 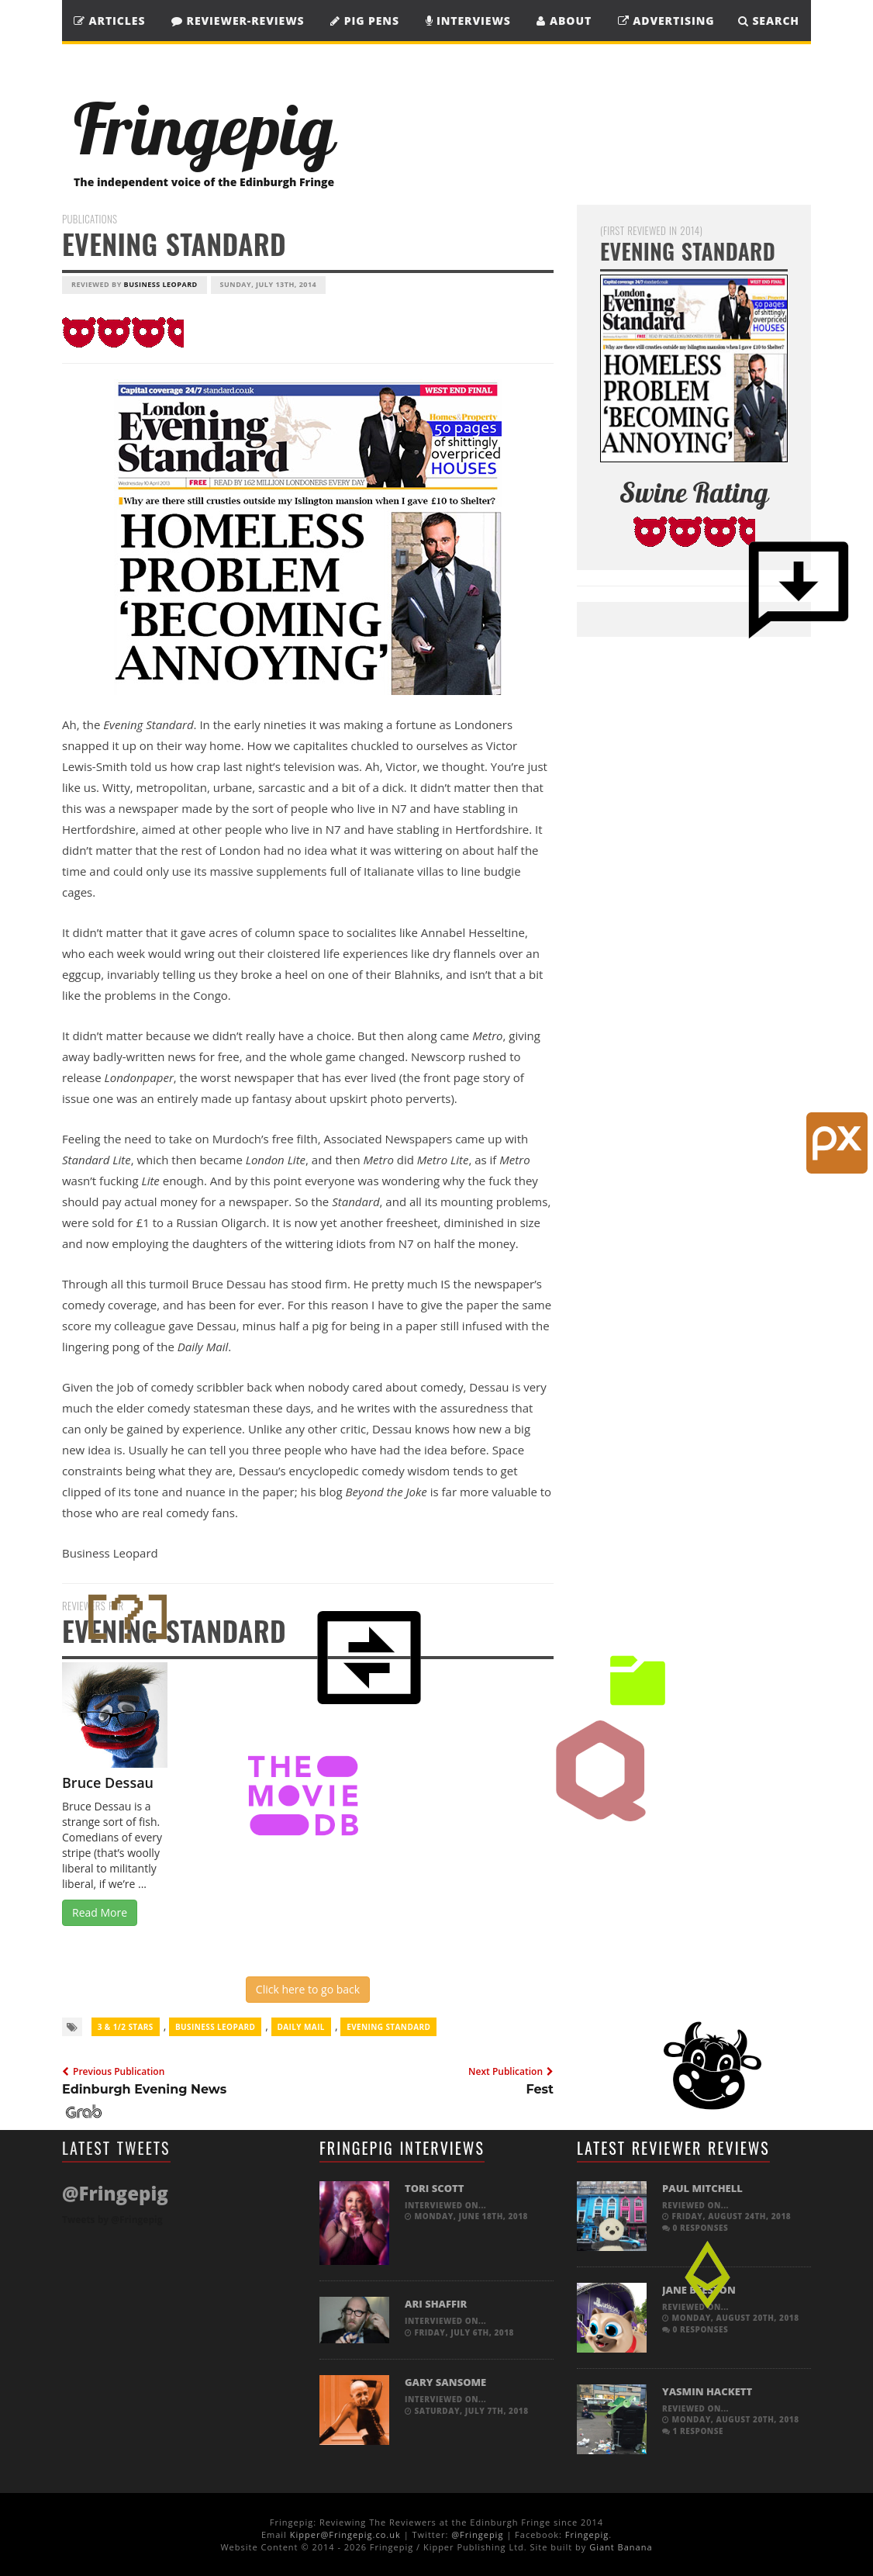 What do you see at coordinates (84, 2111) in the screenshot?
I see `open the Grab app` at bounding box center [84, 2111].